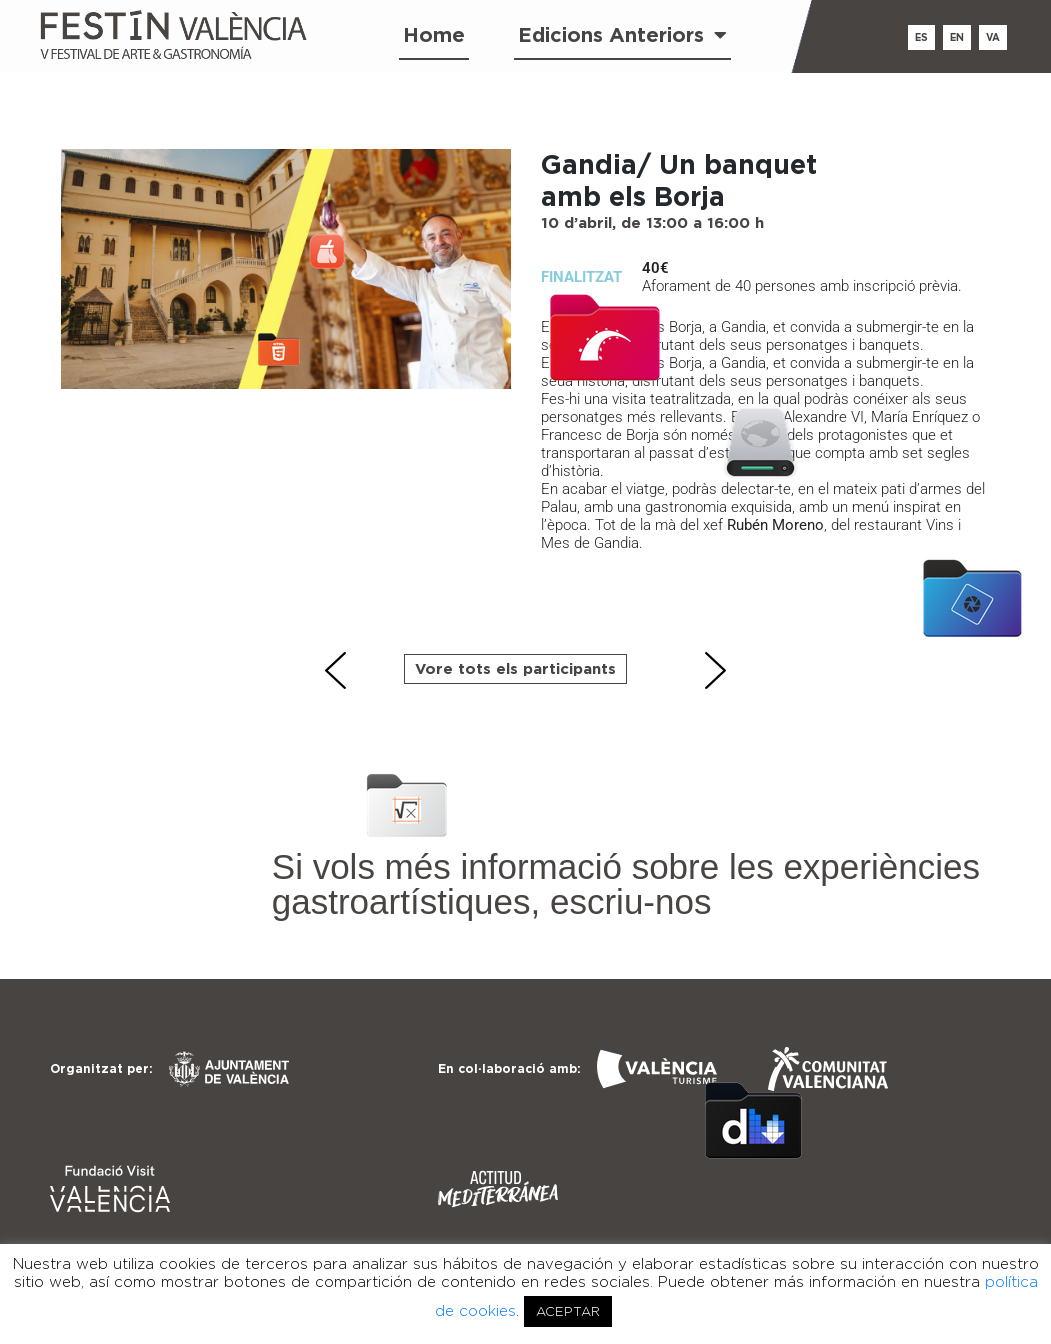 The image size is (1051, 1344). What do you see at coordinates (760, 442) in the screenshot?
I see `access network server or shared storage` at bounding box center [760, 442].